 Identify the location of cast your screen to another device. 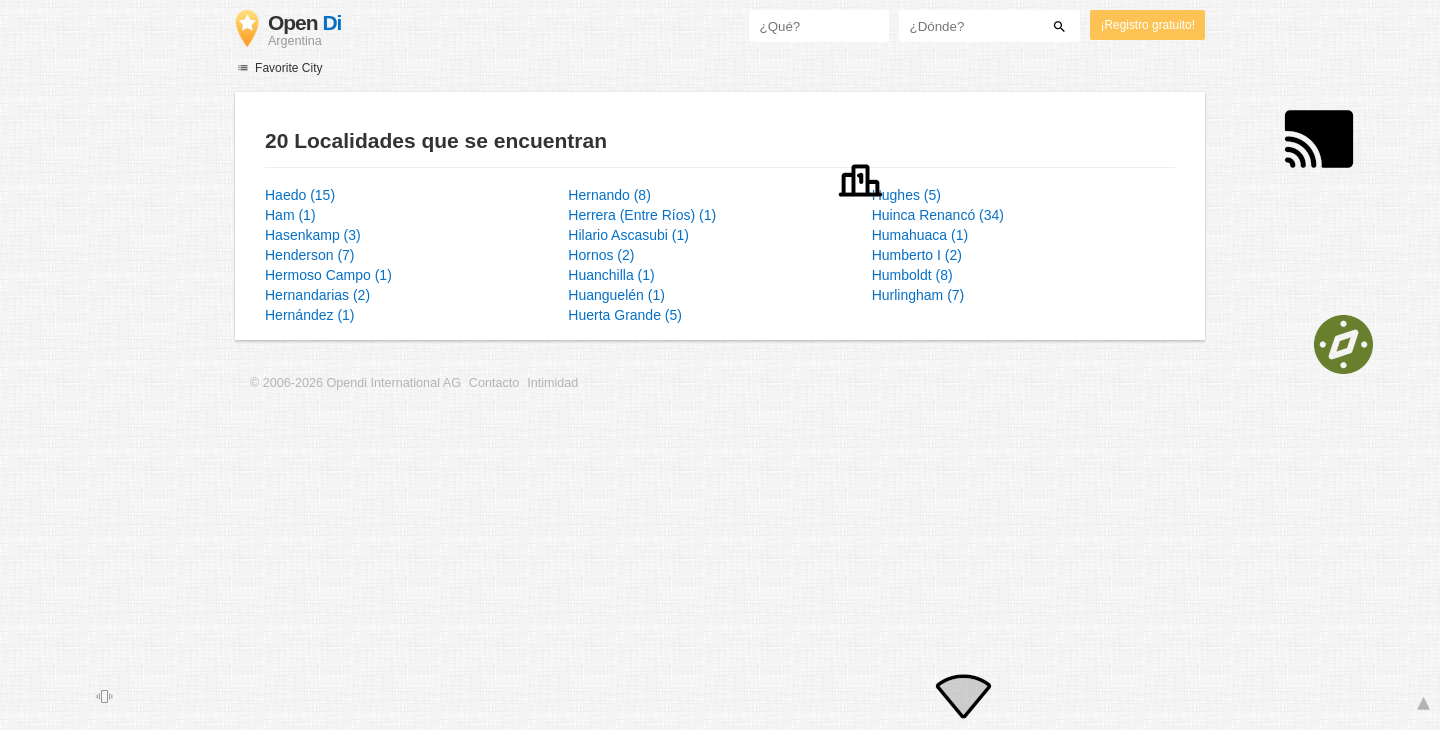
(1319, 139).